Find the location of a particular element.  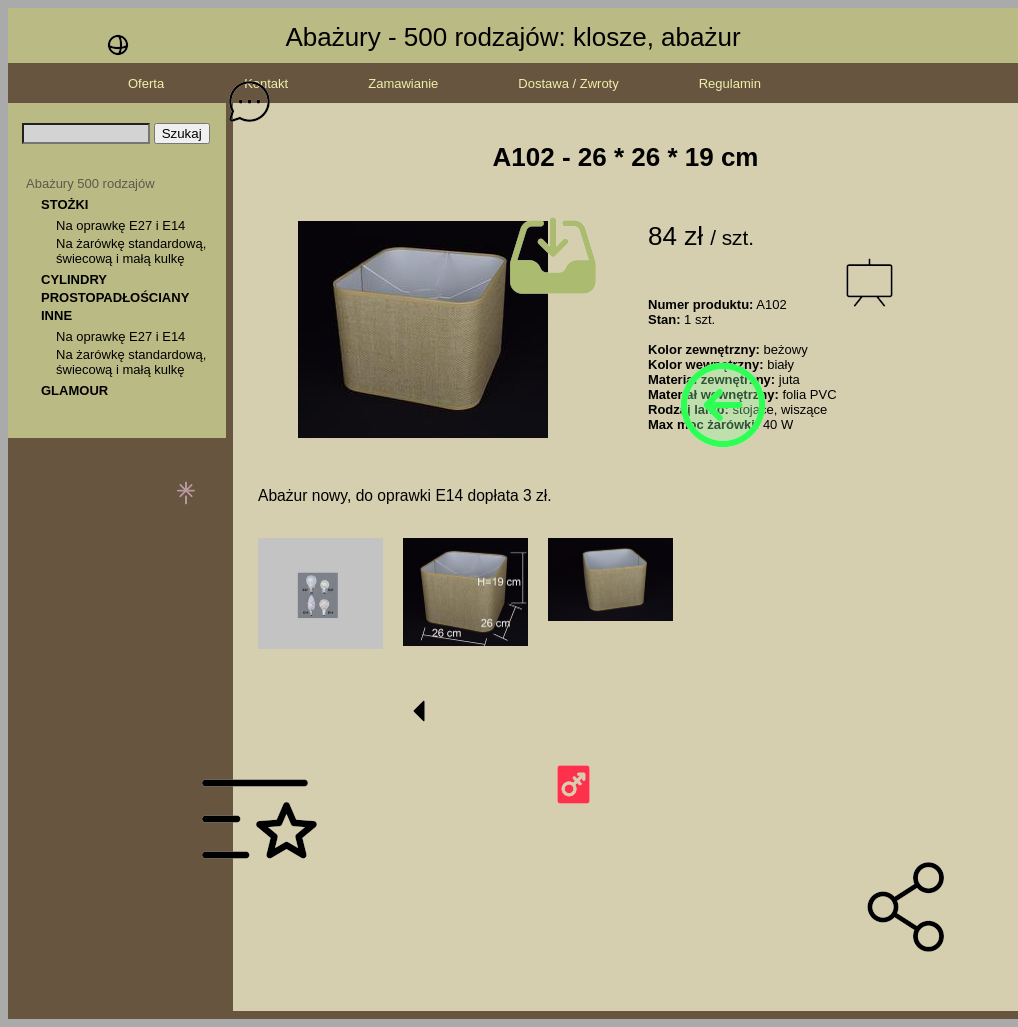

download to inbox is located at coordinates (553, 257).